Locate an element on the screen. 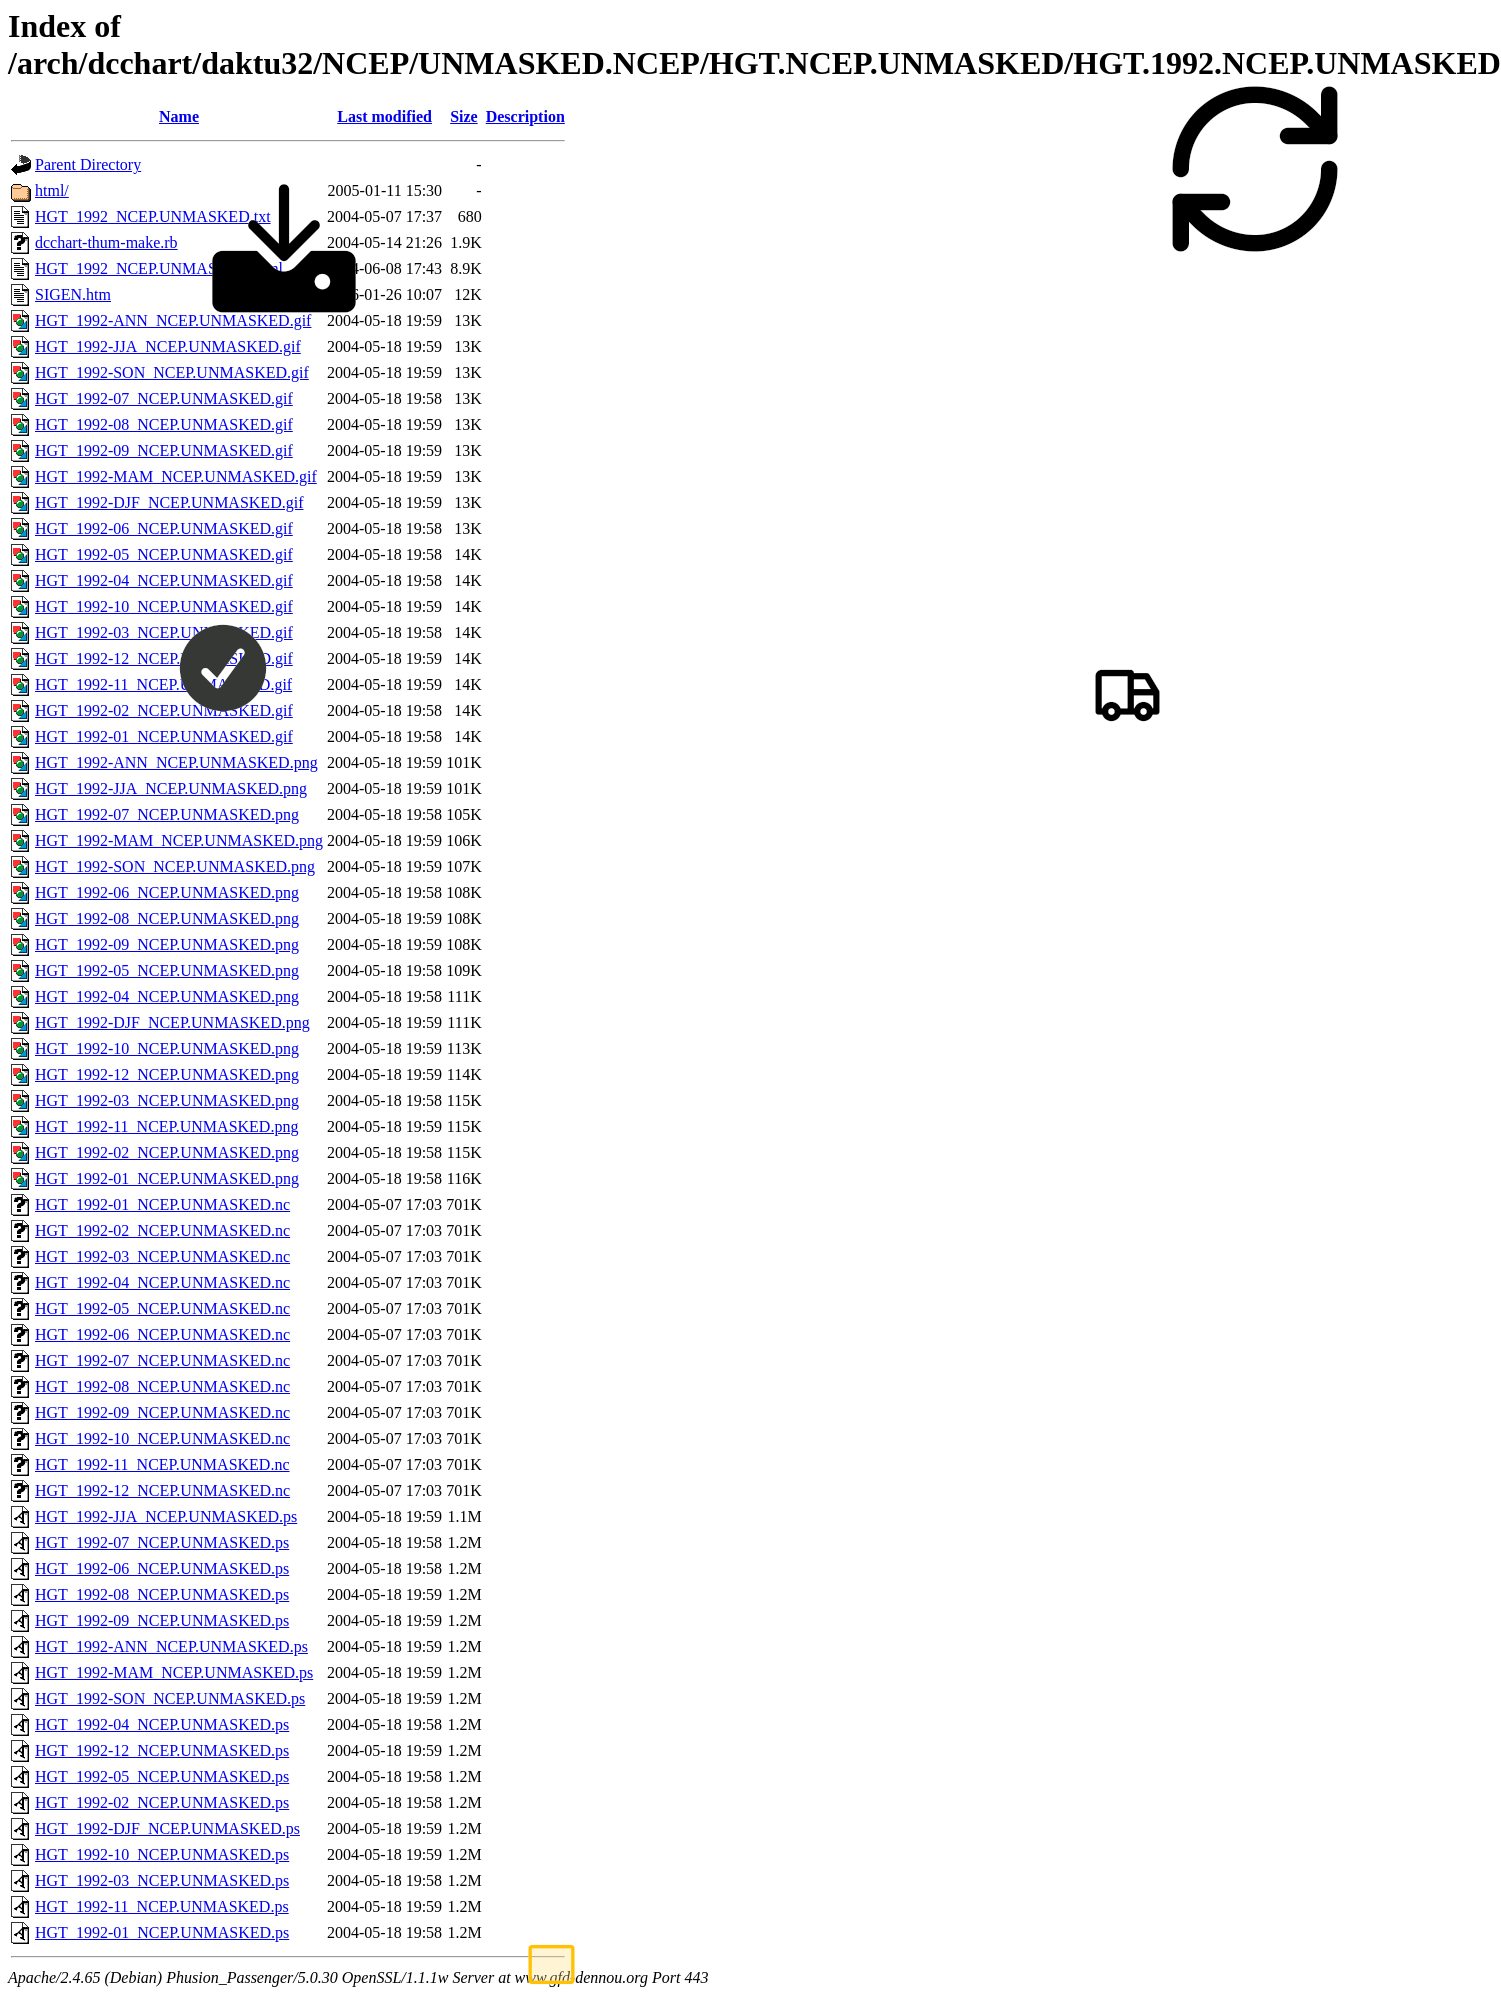  represents a container or frame element is located at coordinates (551, 1964).